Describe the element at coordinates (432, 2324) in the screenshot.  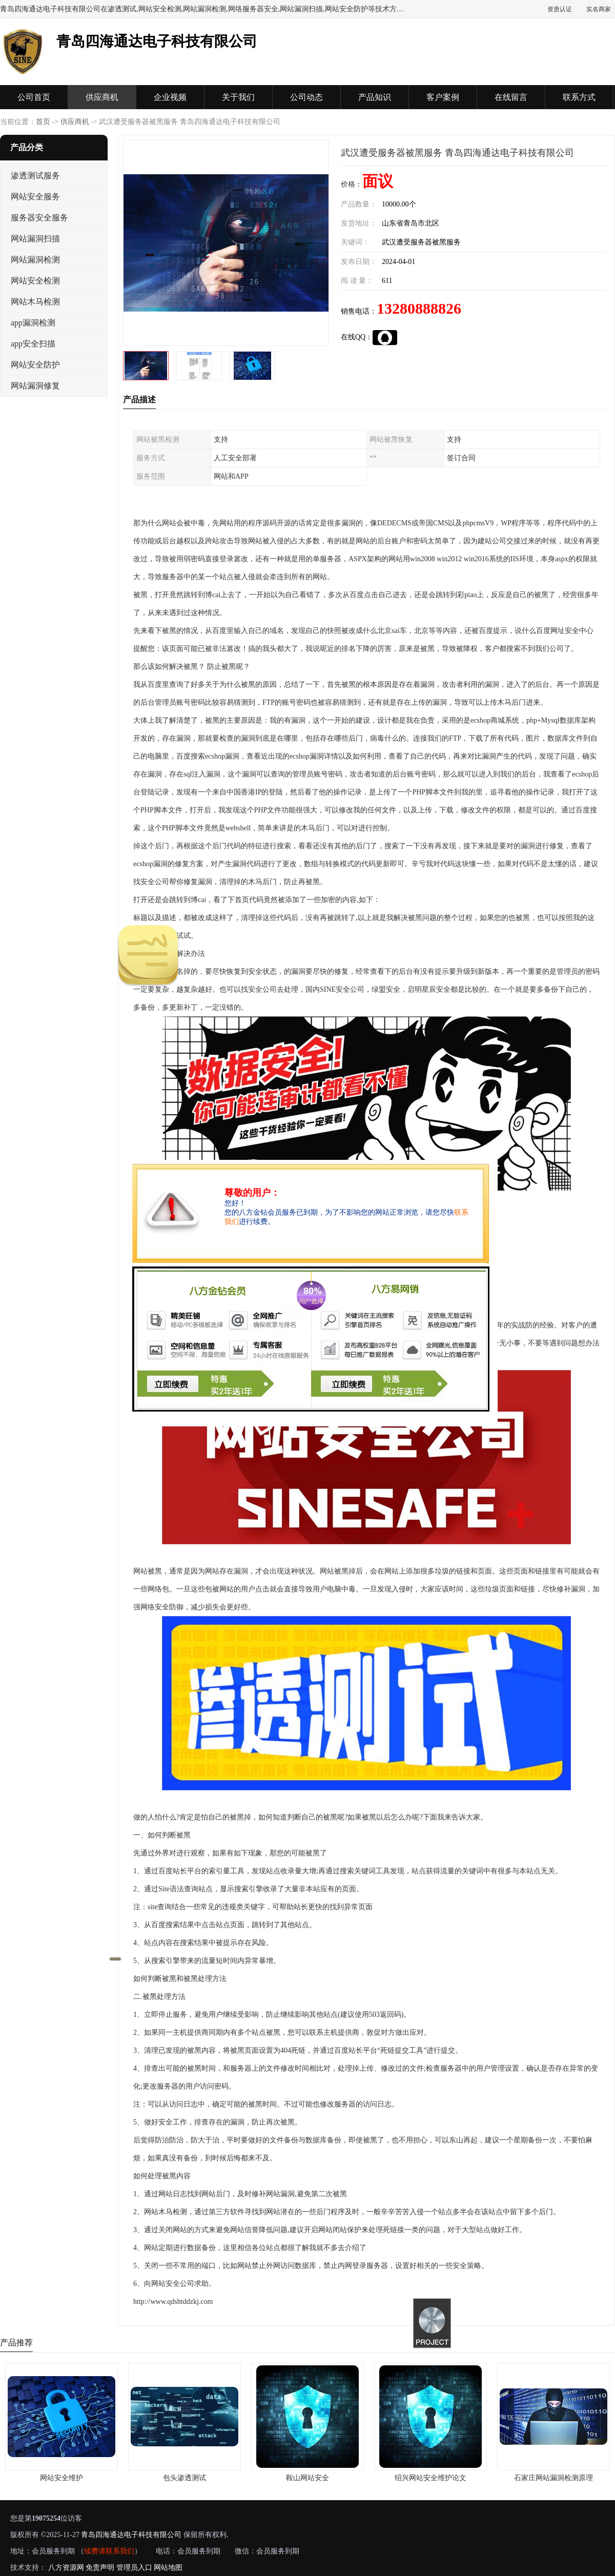
I see `open a Logic Pro project file in GarageBand` at that location.